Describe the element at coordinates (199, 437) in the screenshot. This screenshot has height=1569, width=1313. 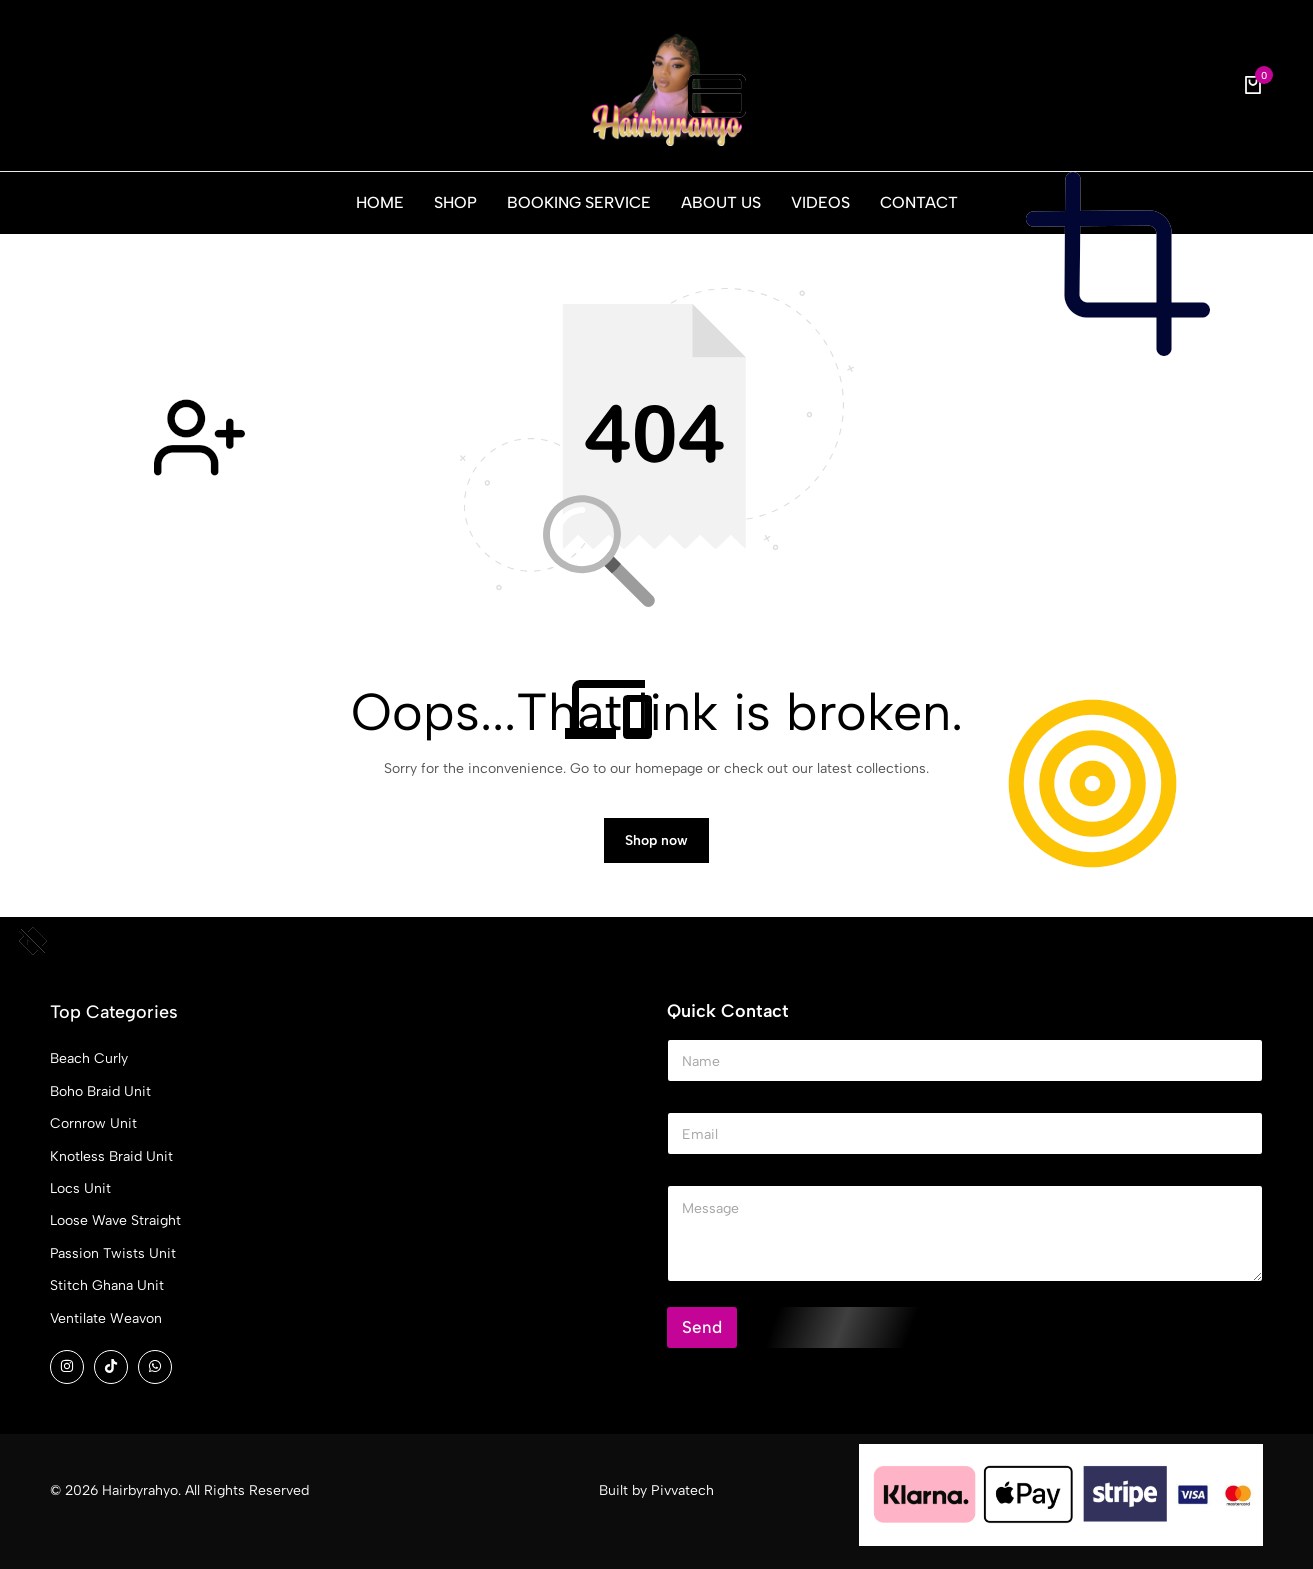
I see `add a new contact or friend` at that location.